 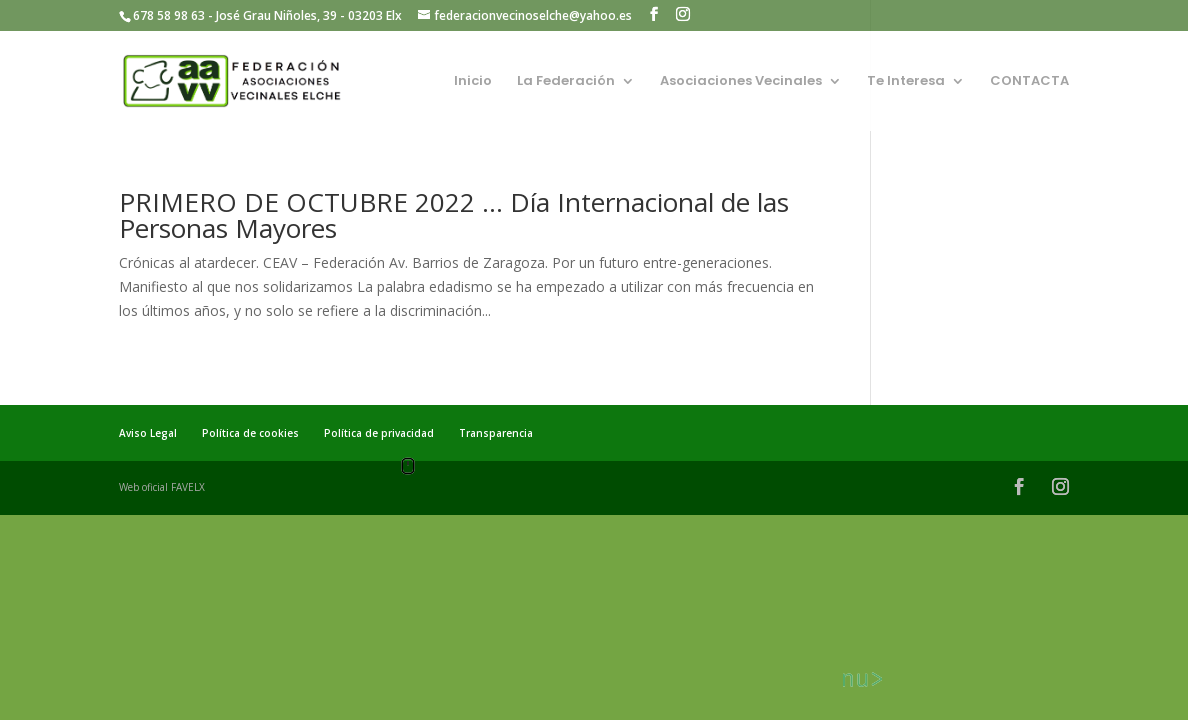 What do you see at coordinates (408, 466) in the screenshot?
I see `indicates mouse input device connected` at bounding box center [408, 466].